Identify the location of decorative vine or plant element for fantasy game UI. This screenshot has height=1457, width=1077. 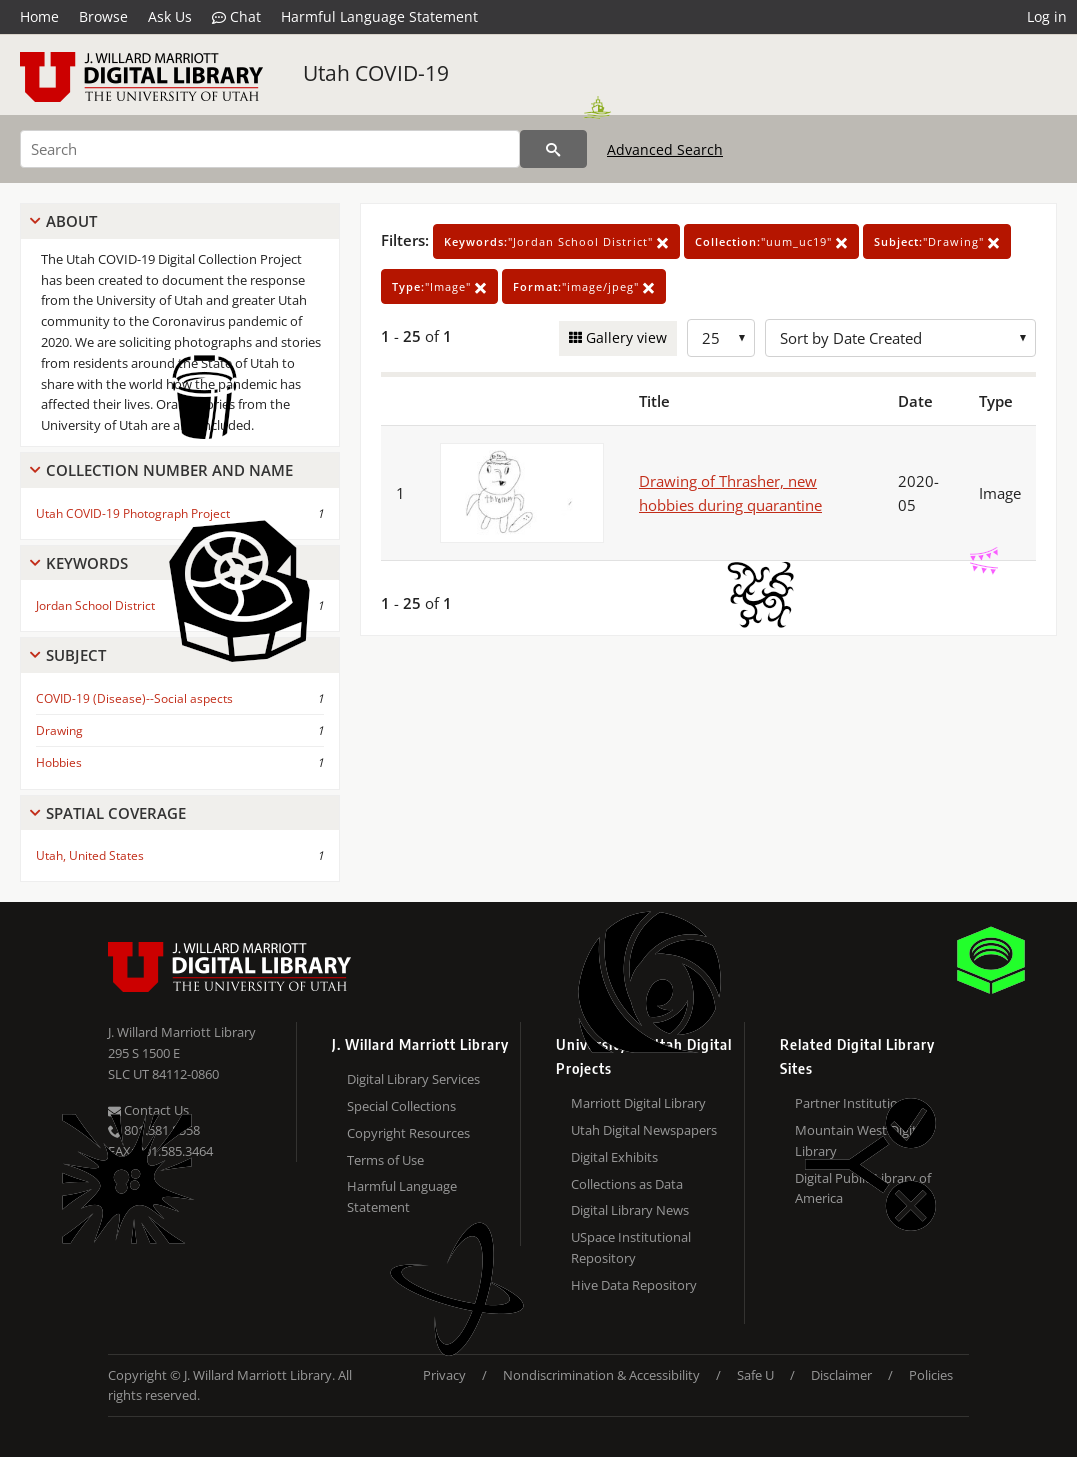
(760, 594).